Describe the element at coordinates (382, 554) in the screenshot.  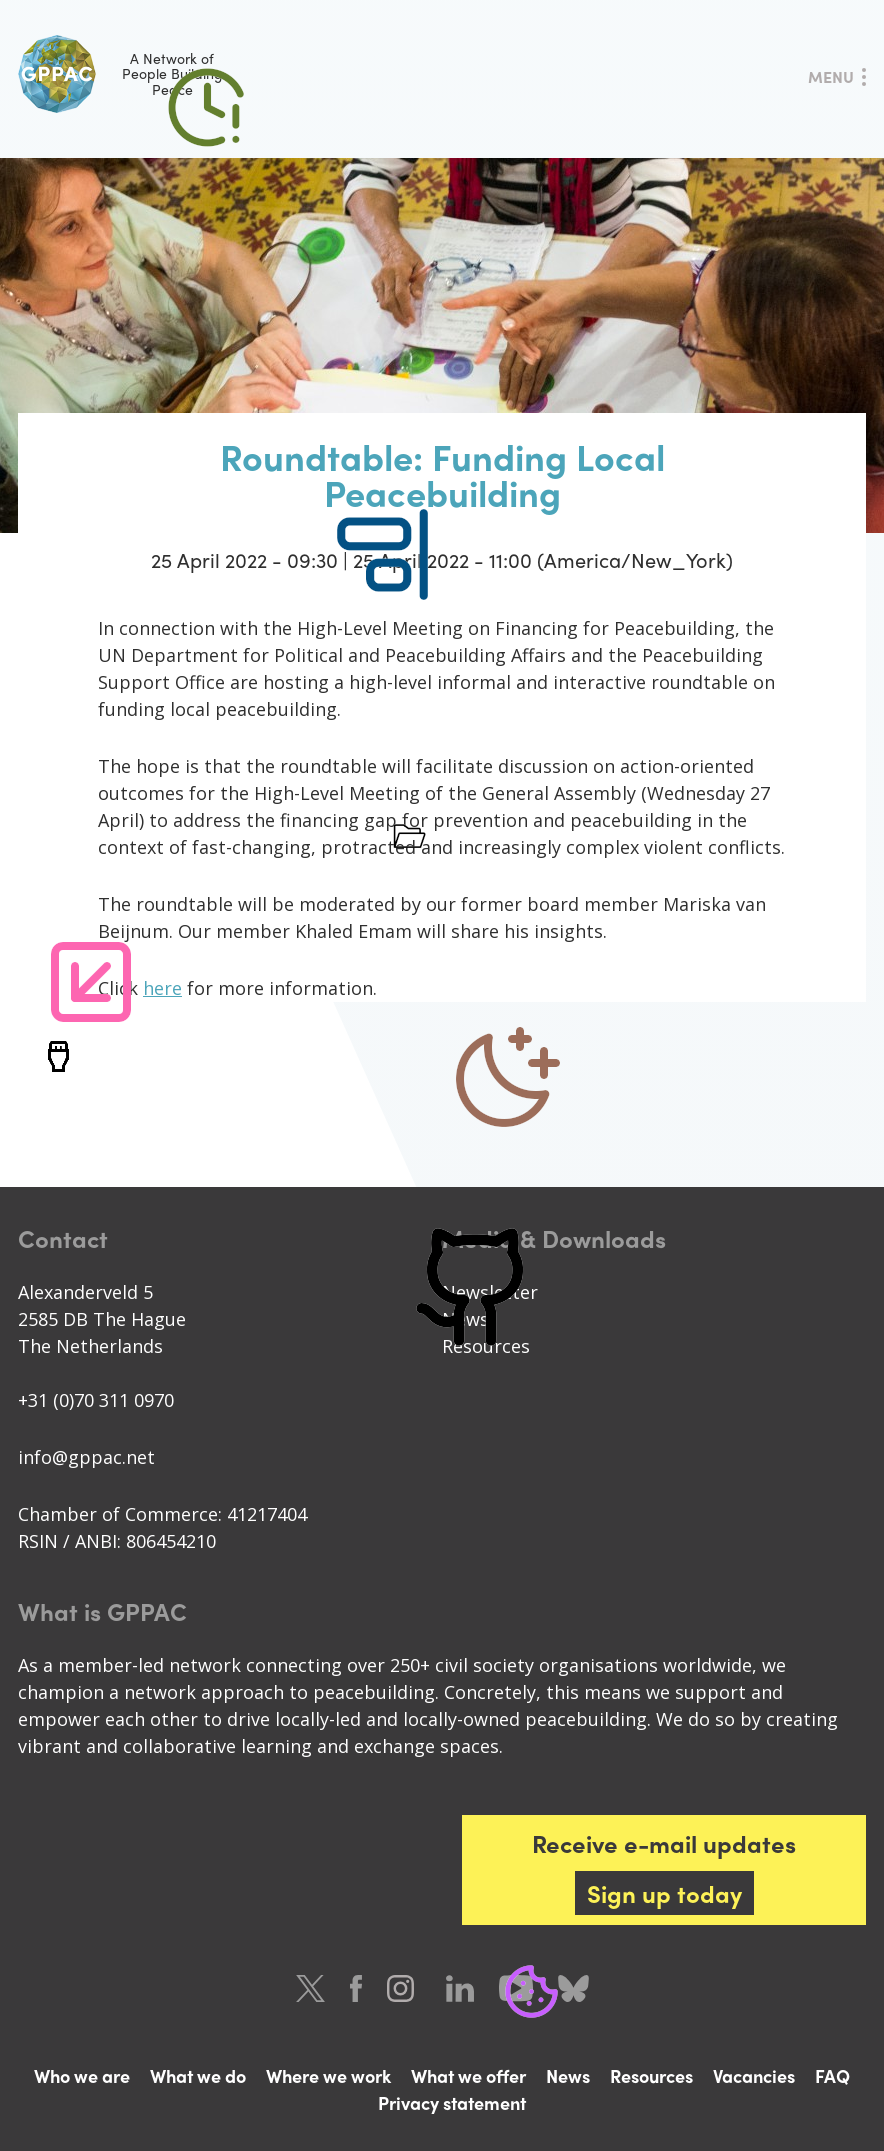
I see `align items to the bottom edge` at that location.